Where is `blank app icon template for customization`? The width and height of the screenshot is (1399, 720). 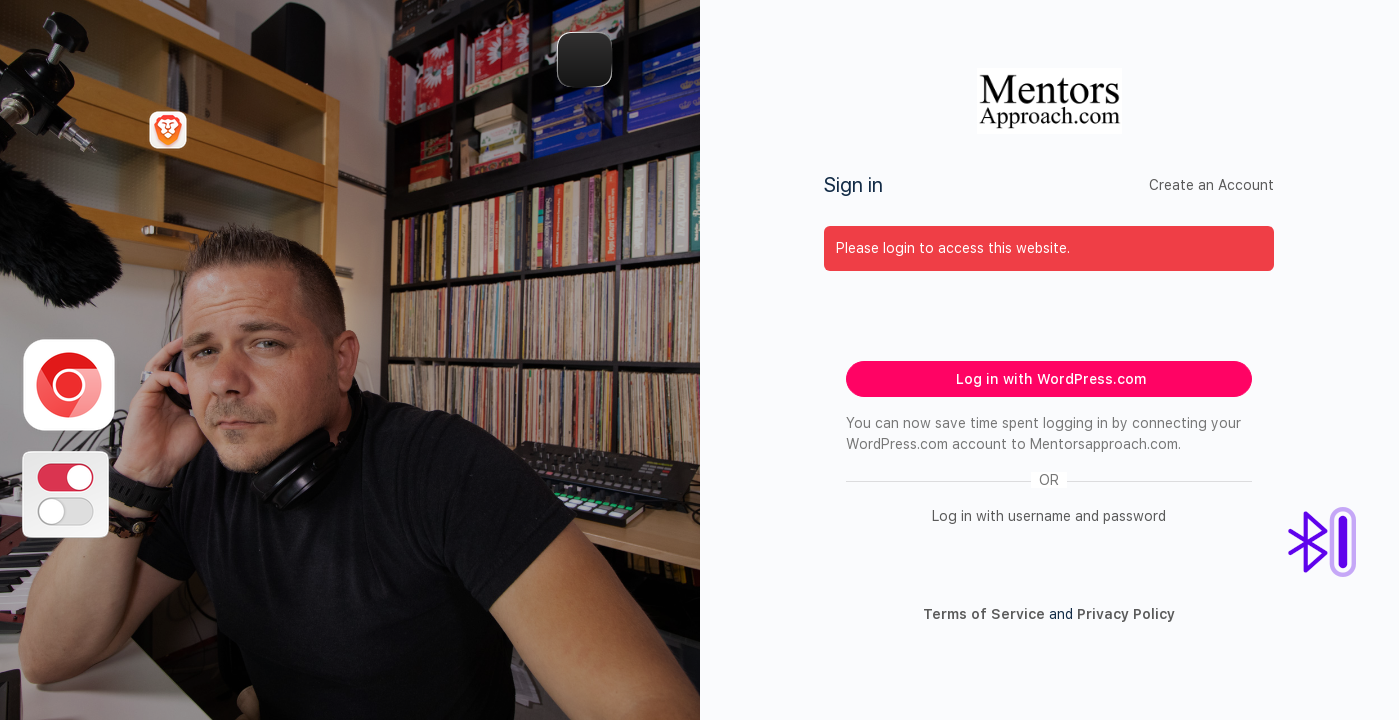 blank app icon template for customization is located at coordinates (584, 59).